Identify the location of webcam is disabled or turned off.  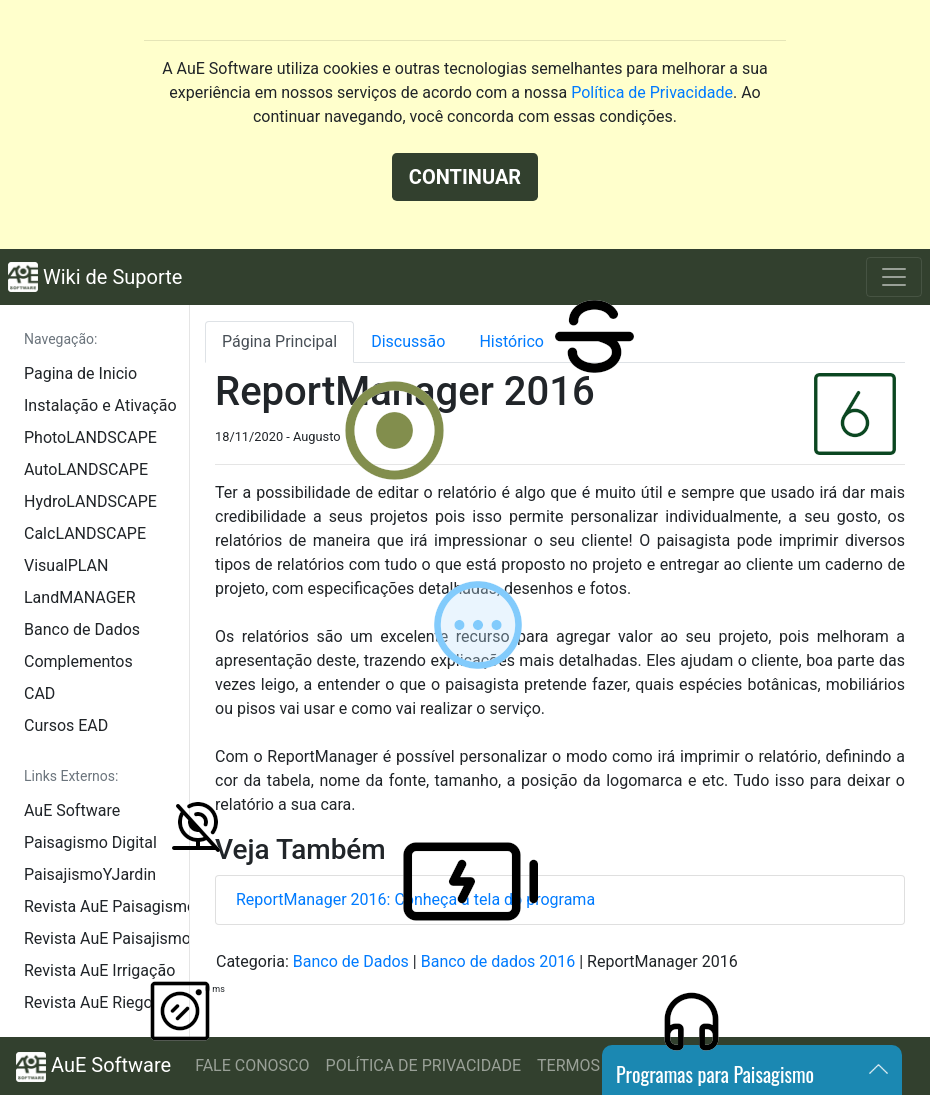
(198, 828).